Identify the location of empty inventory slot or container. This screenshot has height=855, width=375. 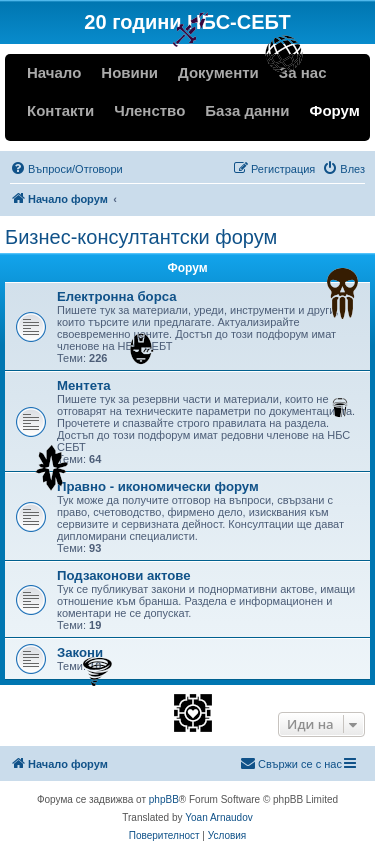
(340, 407).